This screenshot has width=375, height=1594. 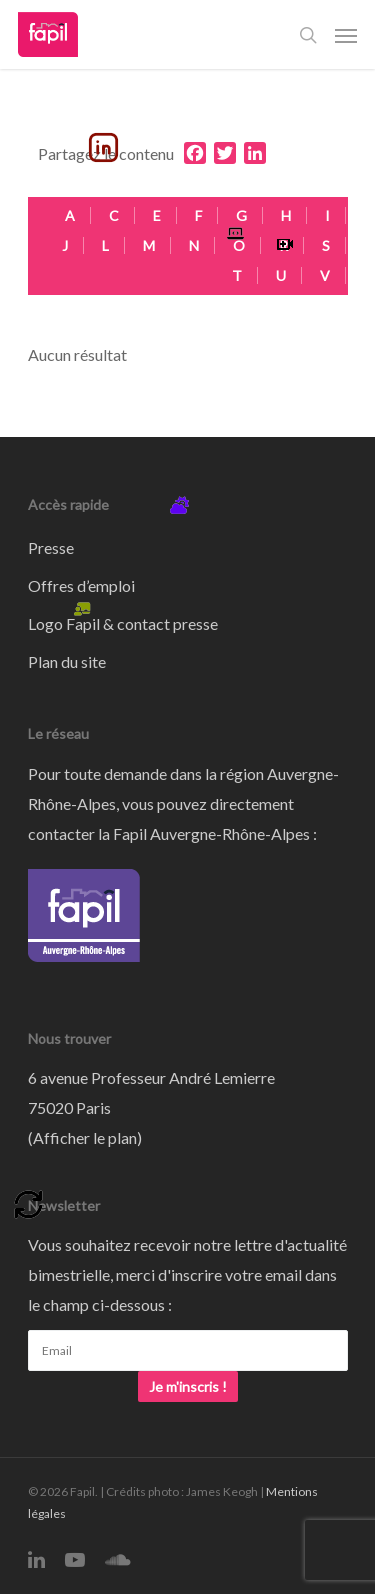 What do you see at coordinates (82, 608) in the screenshot?
I see `access teaching or presentation tools` at bounding box center [82, 608].